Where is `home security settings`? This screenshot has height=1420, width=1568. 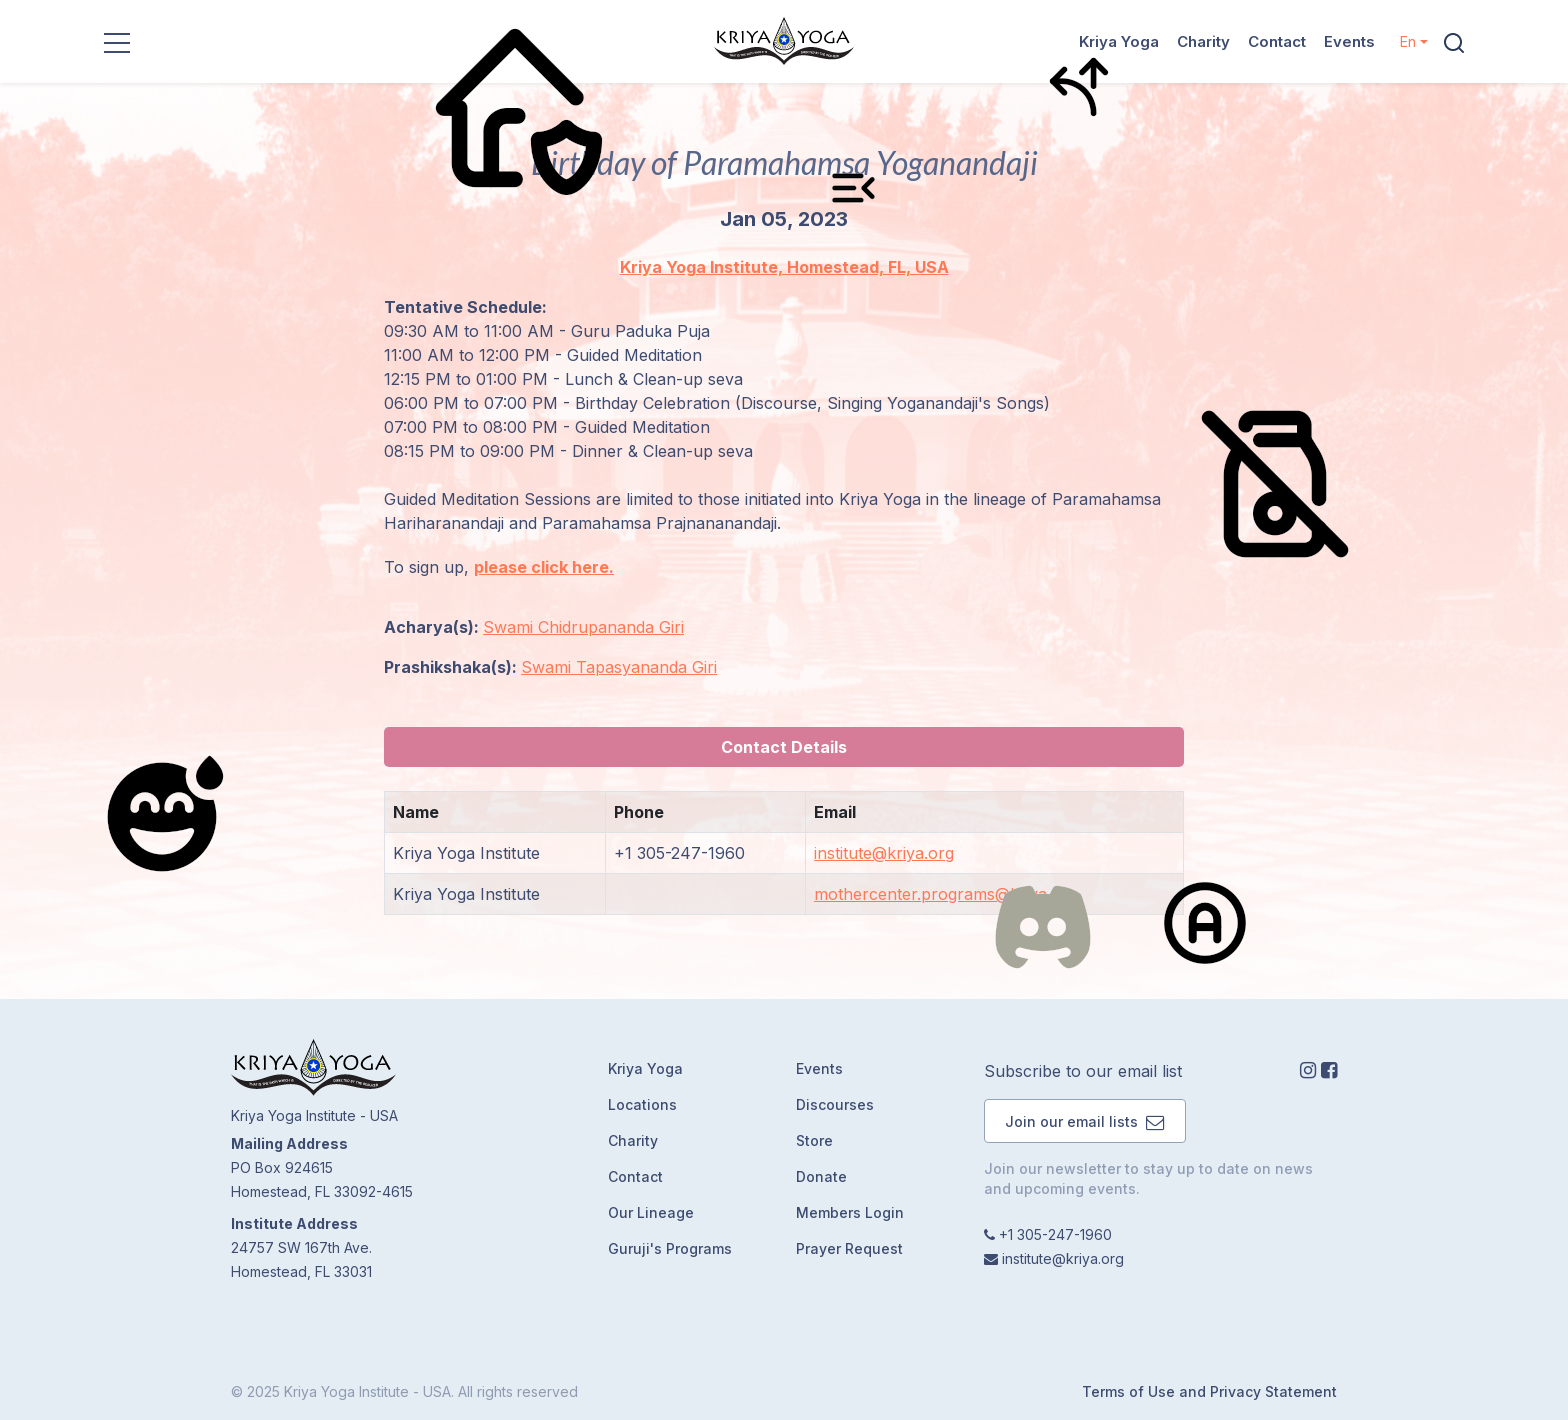
home security settings is located at coordinates (515, 108).